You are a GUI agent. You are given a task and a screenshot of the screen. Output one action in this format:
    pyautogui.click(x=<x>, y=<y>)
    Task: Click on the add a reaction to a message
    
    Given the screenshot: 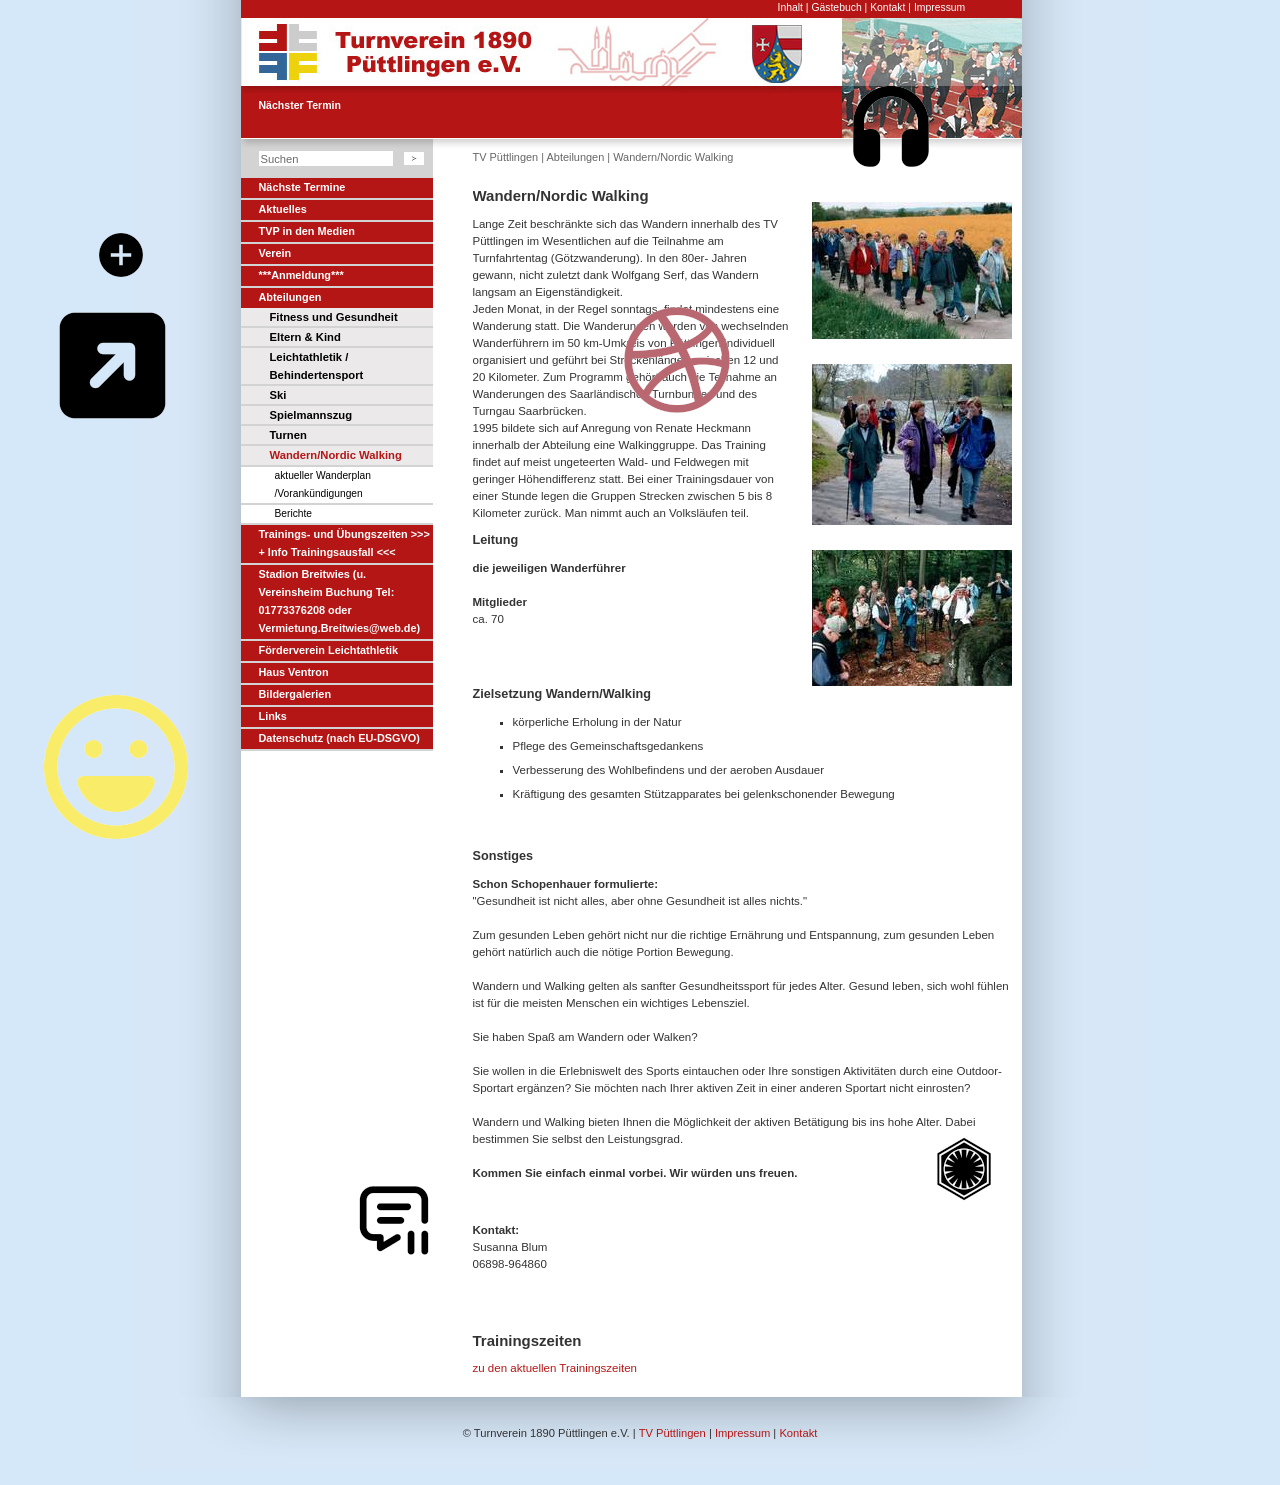 What is the action you would take?
    pyautogui.click(x=116, y=767)
    